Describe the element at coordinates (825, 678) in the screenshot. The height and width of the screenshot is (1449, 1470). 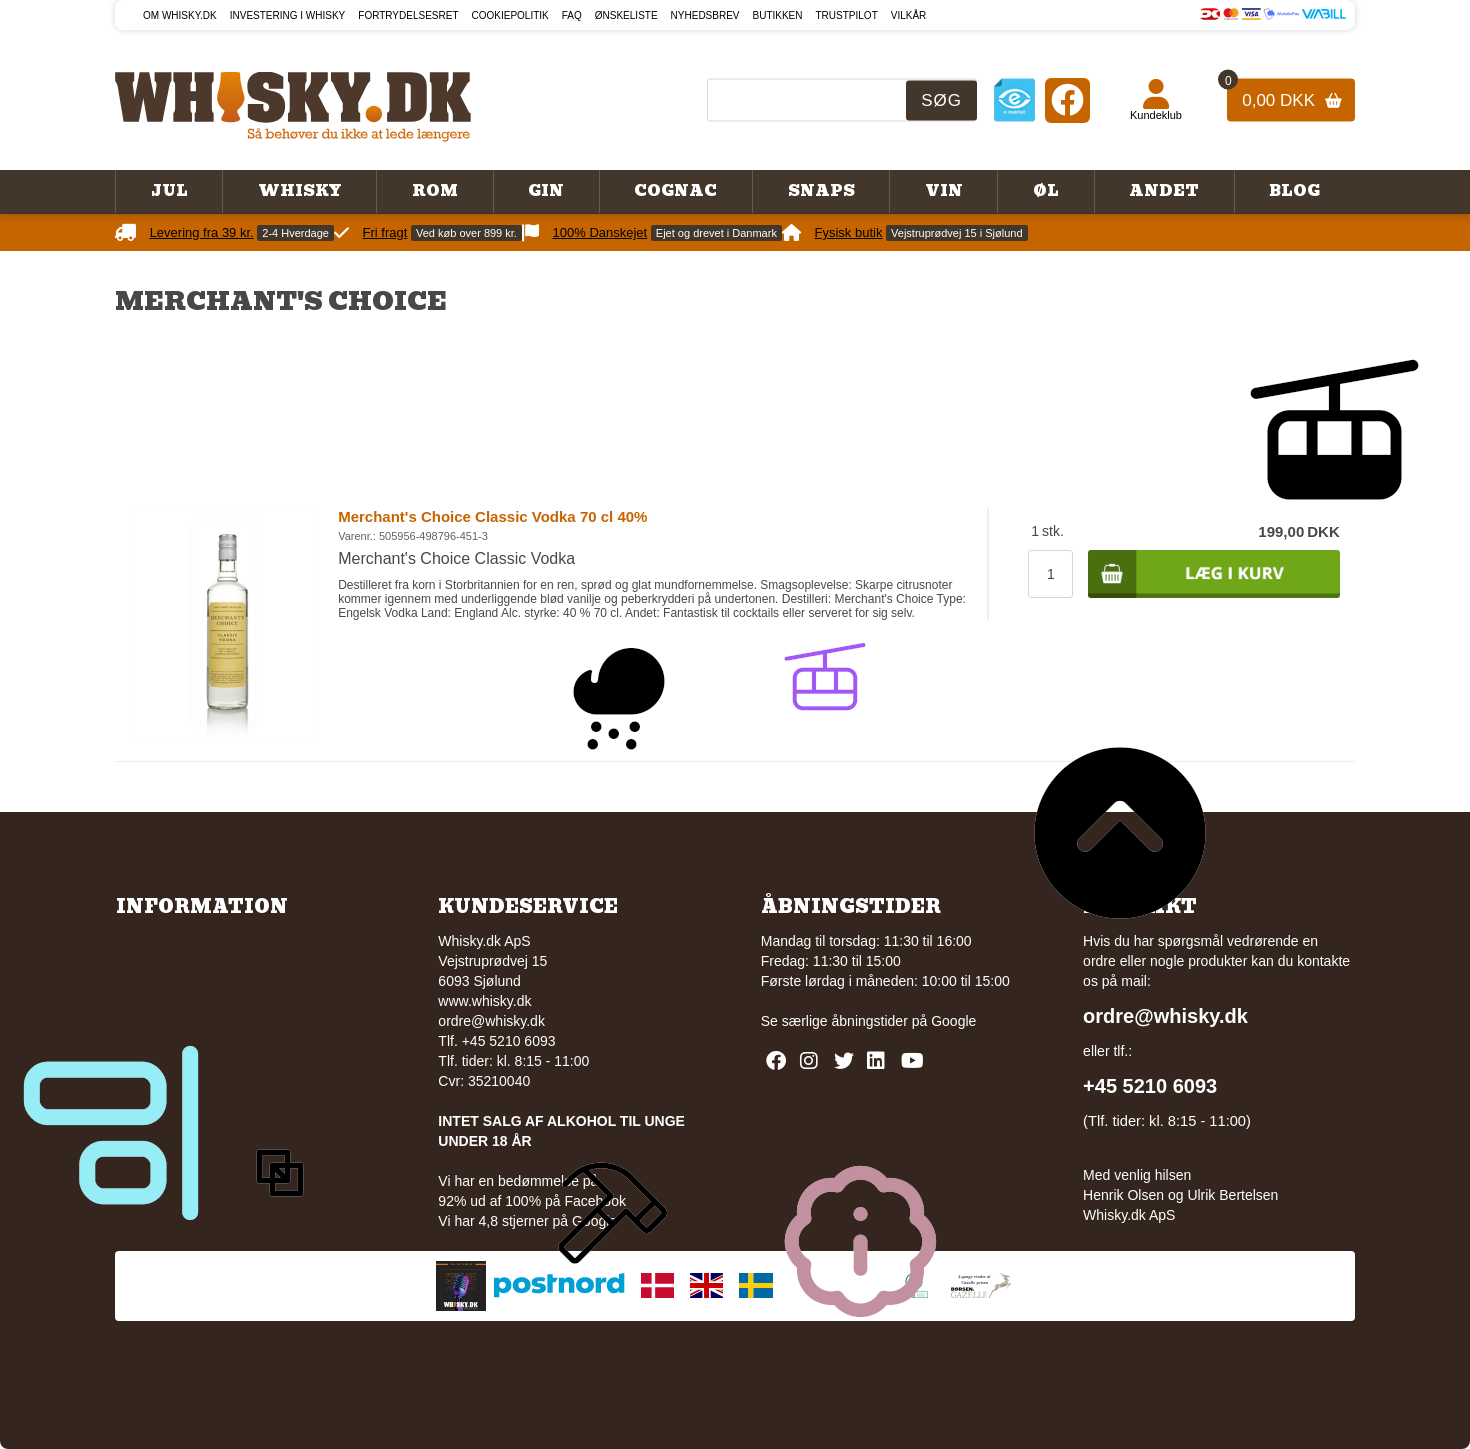
I see `access cable car or gondola transit information` at that location.